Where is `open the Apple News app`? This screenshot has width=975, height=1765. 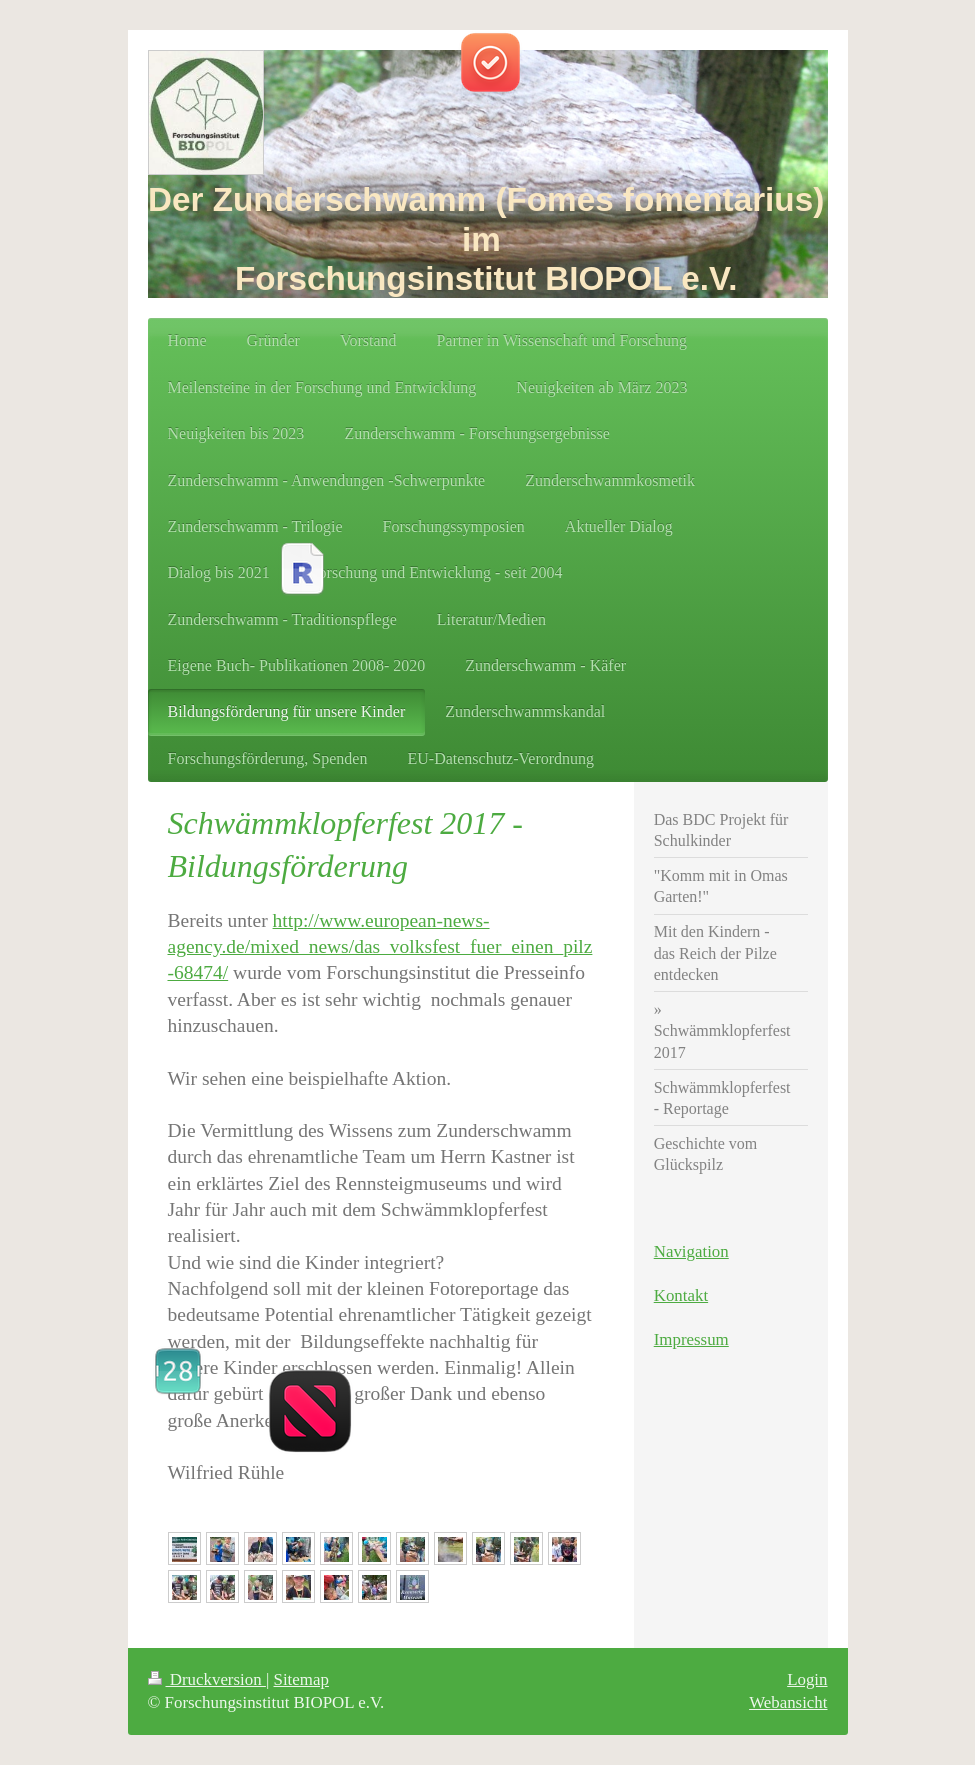
open the Apple News app is located at coordinates (310, 1411).